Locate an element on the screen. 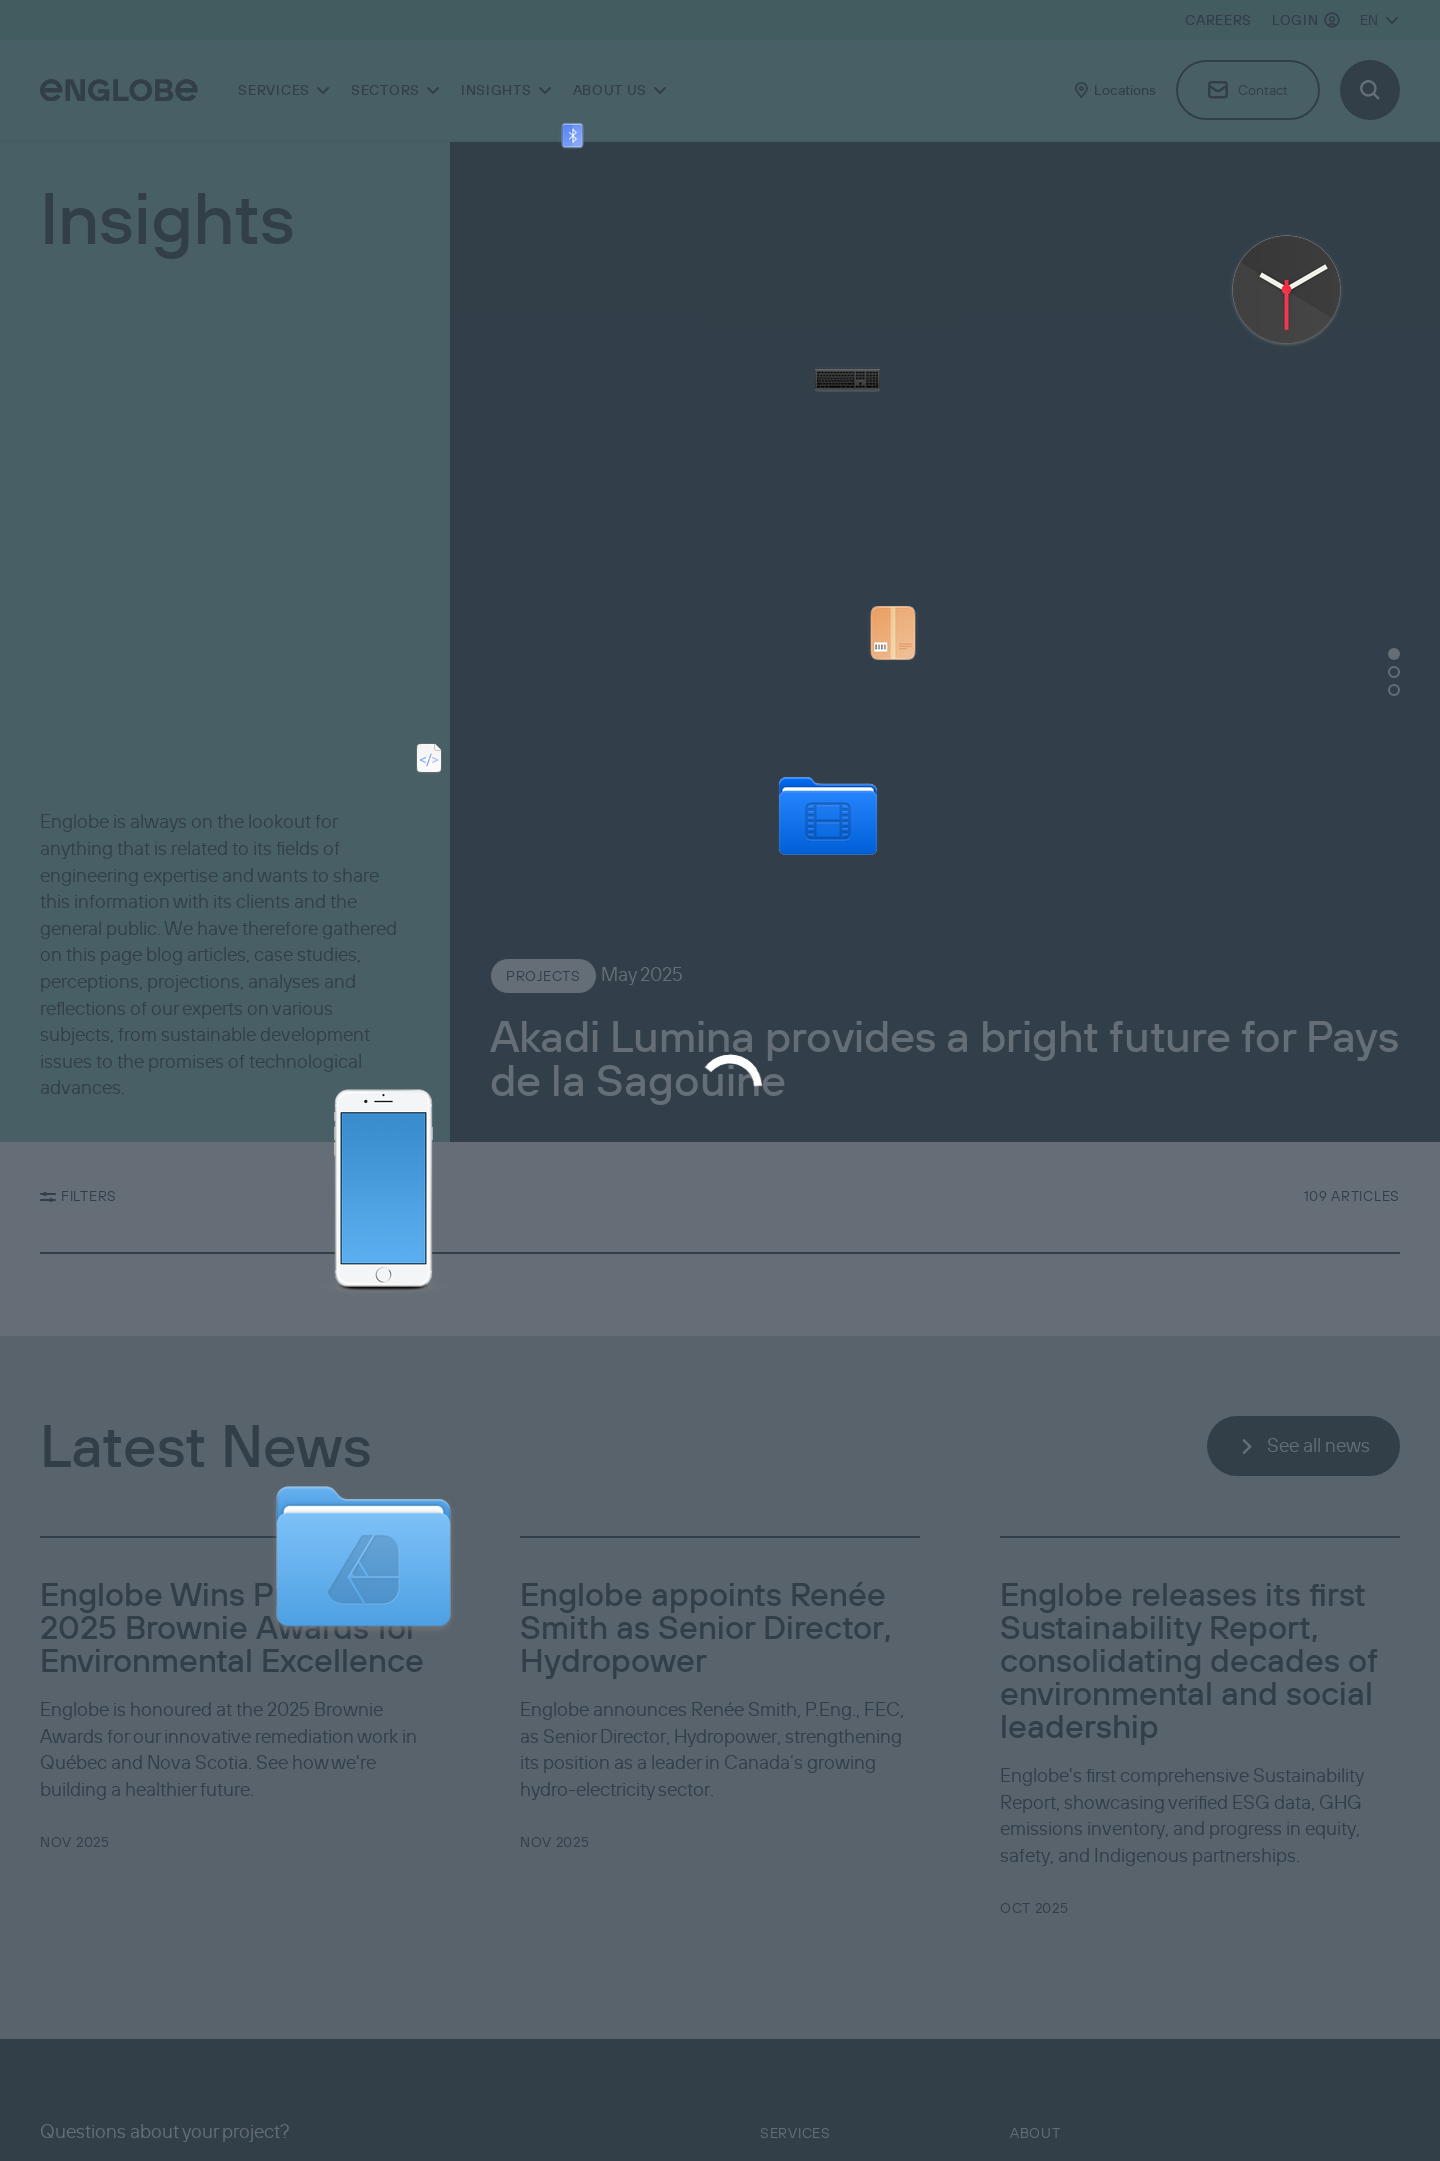 The width and height of the screenshot is (1440, 2161). indicates a time-sensitive or urgent notification is located at coordinates (1286, 289).